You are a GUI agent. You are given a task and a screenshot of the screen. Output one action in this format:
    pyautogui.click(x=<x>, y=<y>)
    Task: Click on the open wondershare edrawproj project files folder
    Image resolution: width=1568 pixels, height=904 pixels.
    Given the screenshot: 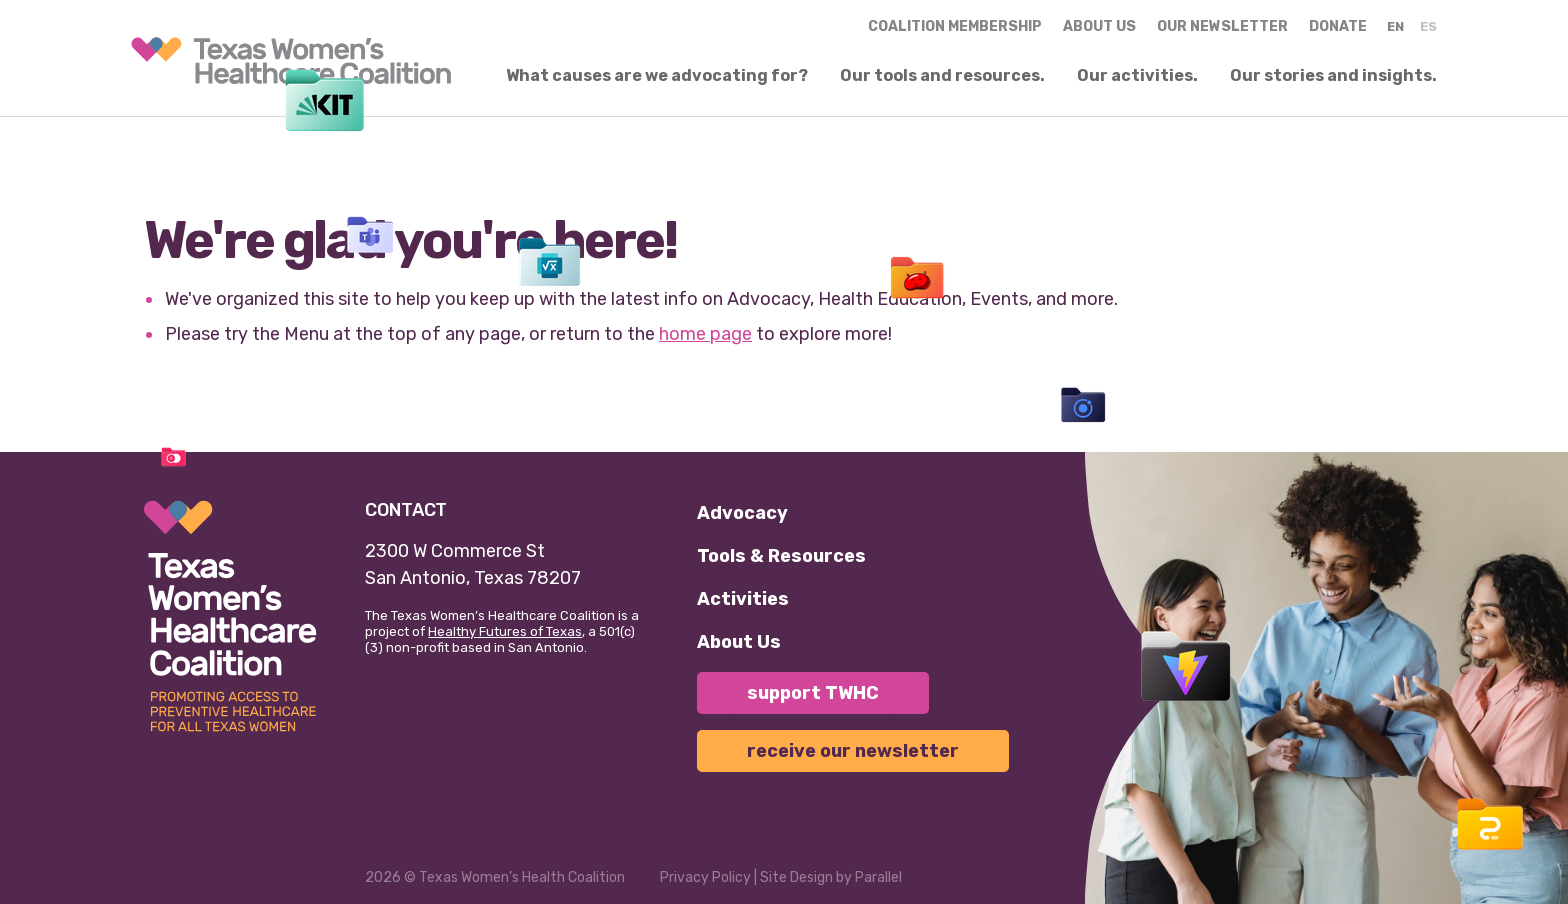 What is the action you would take?
    pyautogui.click(x=1490, y=826)
    